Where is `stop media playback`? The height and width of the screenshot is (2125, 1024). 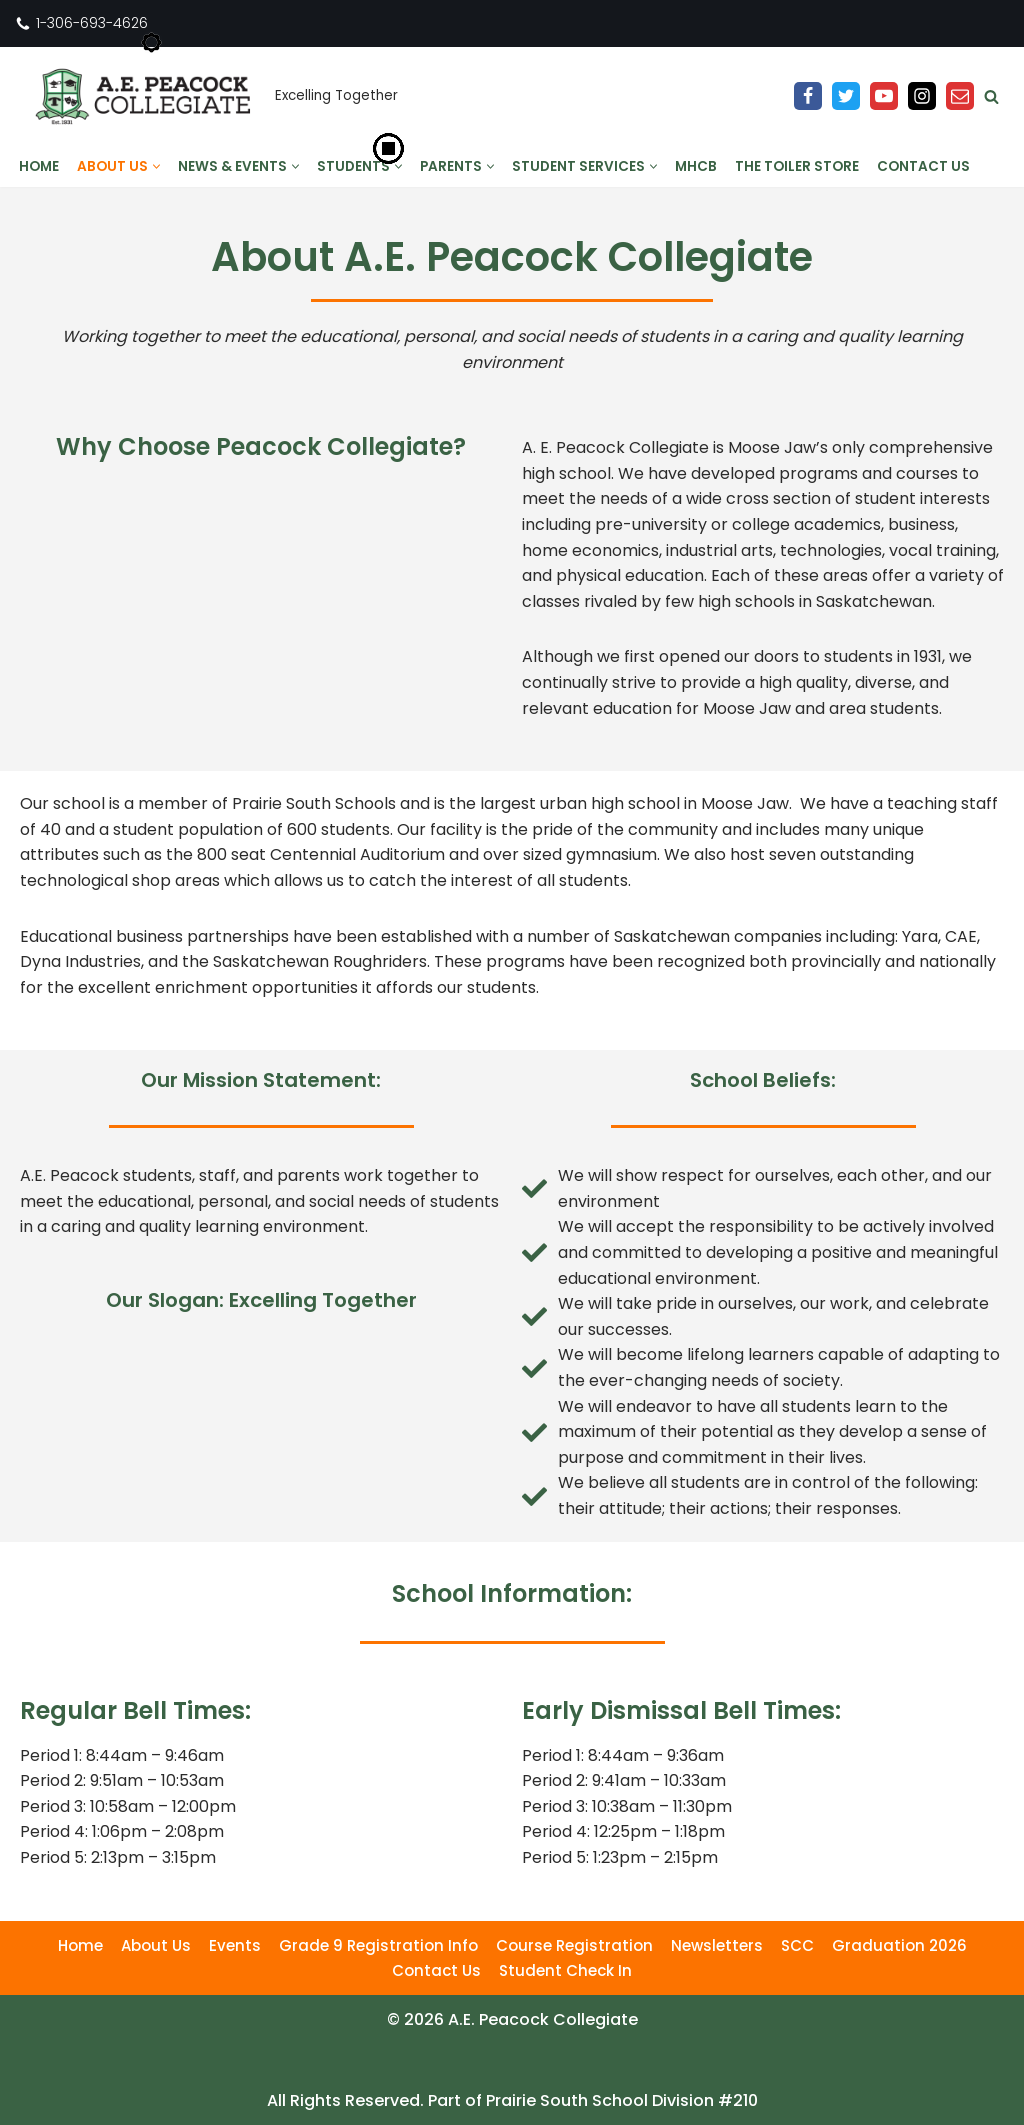
stop media playback is located at coordinates (388, 148).